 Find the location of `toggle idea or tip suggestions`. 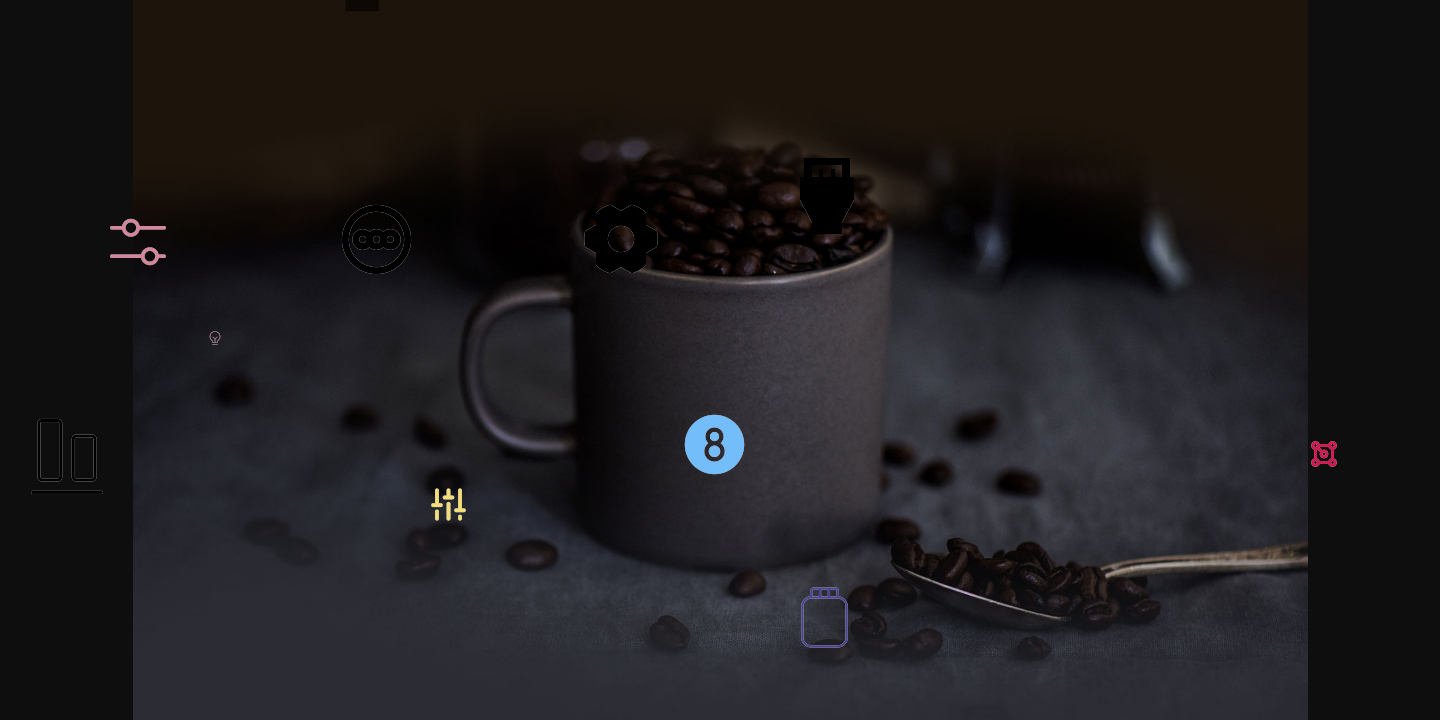

toggle idea or tip suggestions is located at coordinates (215, 338).